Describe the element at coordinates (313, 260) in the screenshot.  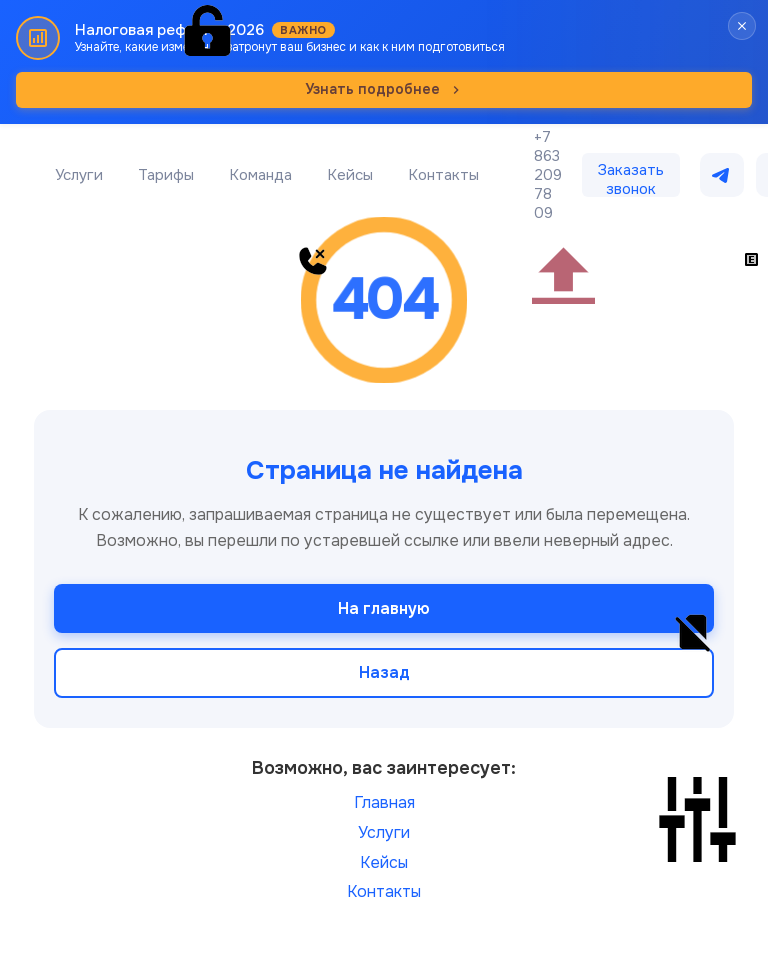
I see `end or decline a phone call` at that location.